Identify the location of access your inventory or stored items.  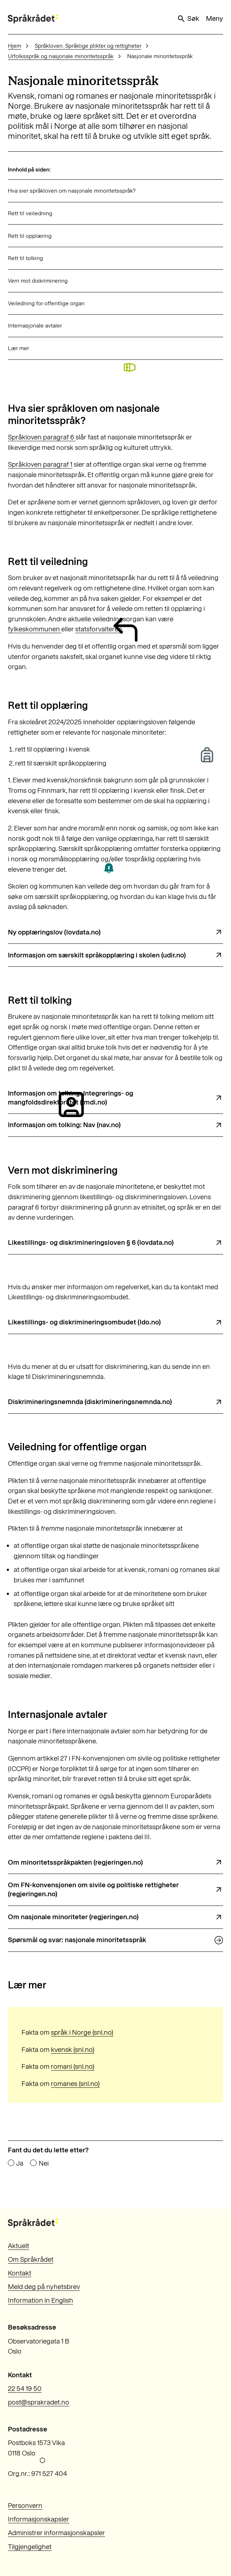
(207, 755).